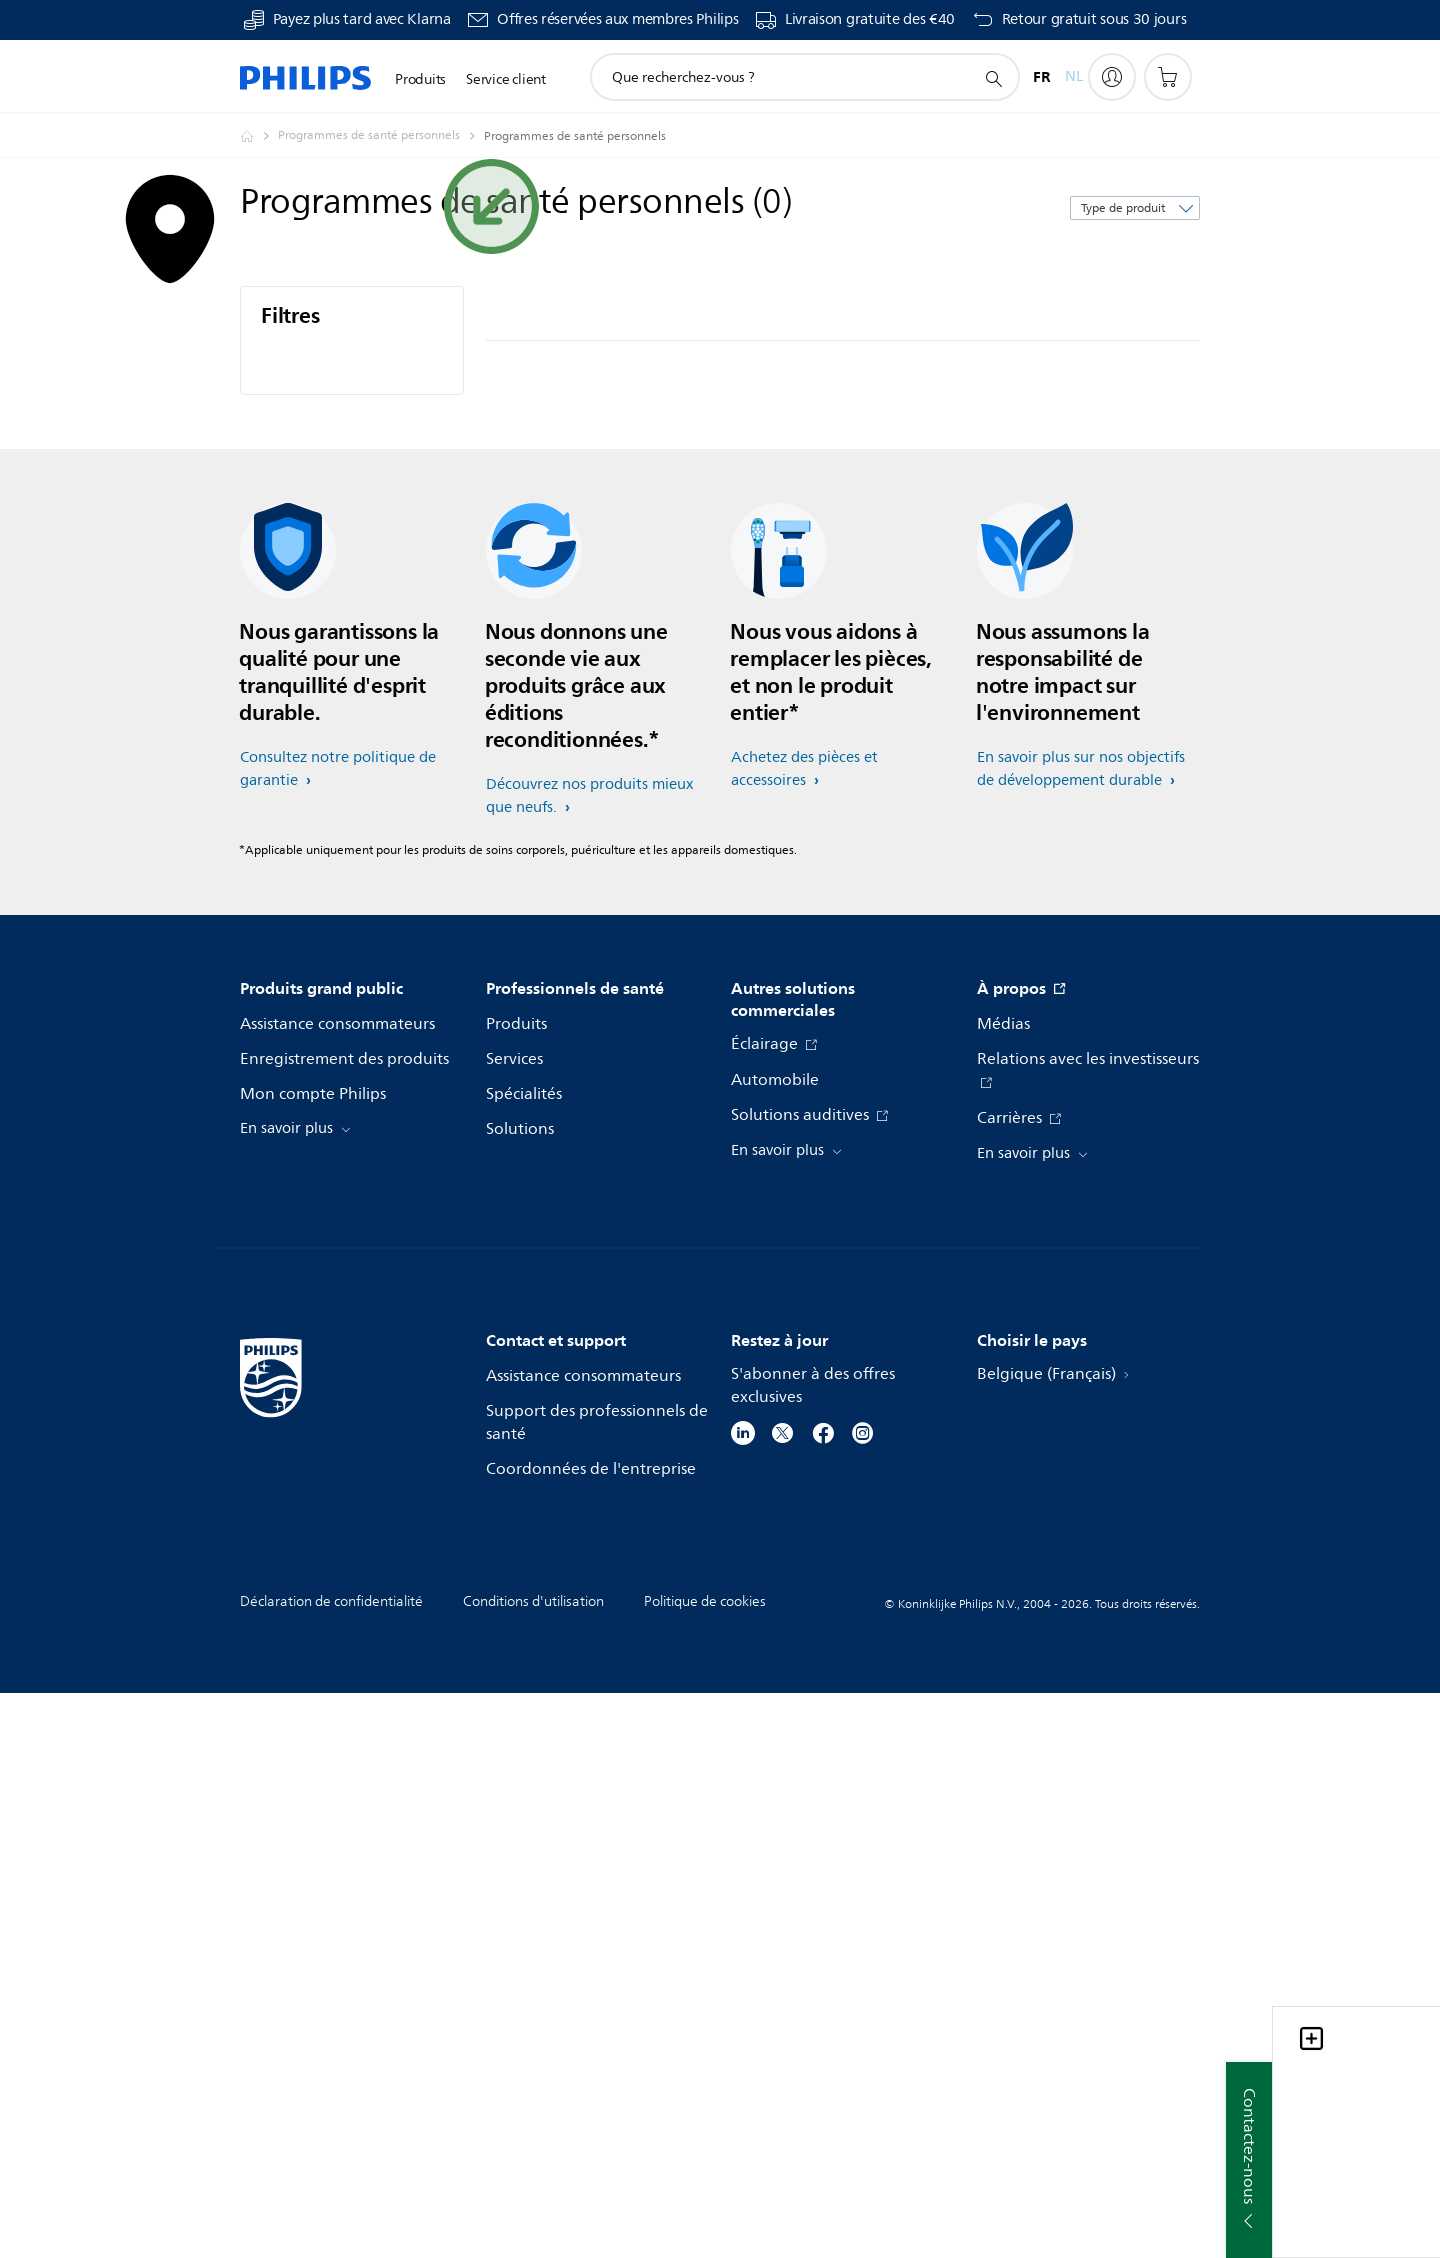 This screenshot has width=1440, height=2258. Describe the element at coordinates (1311, 2038) in the screenshot. I see `add a new item` at that location.